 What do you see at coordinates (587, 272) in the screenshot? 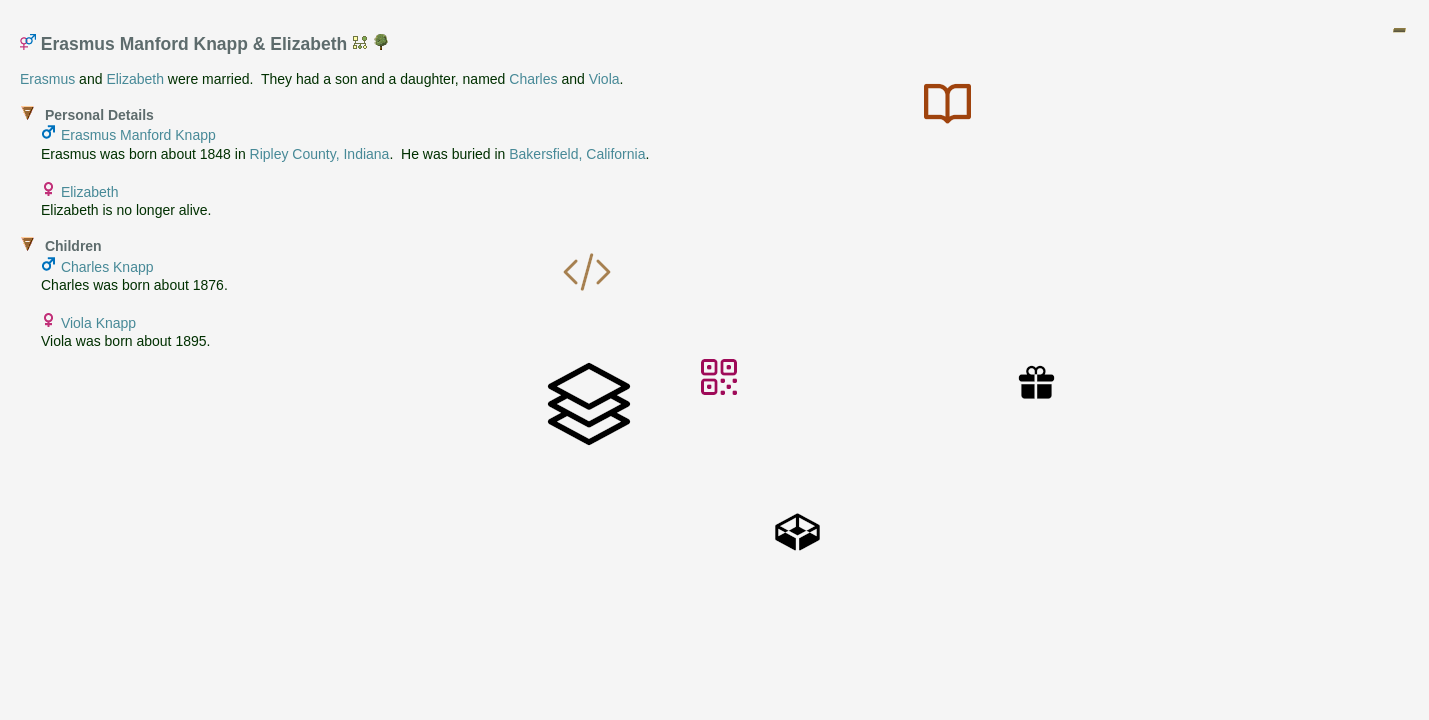
I see `view or edit source code` at bounding box center [587, 272].